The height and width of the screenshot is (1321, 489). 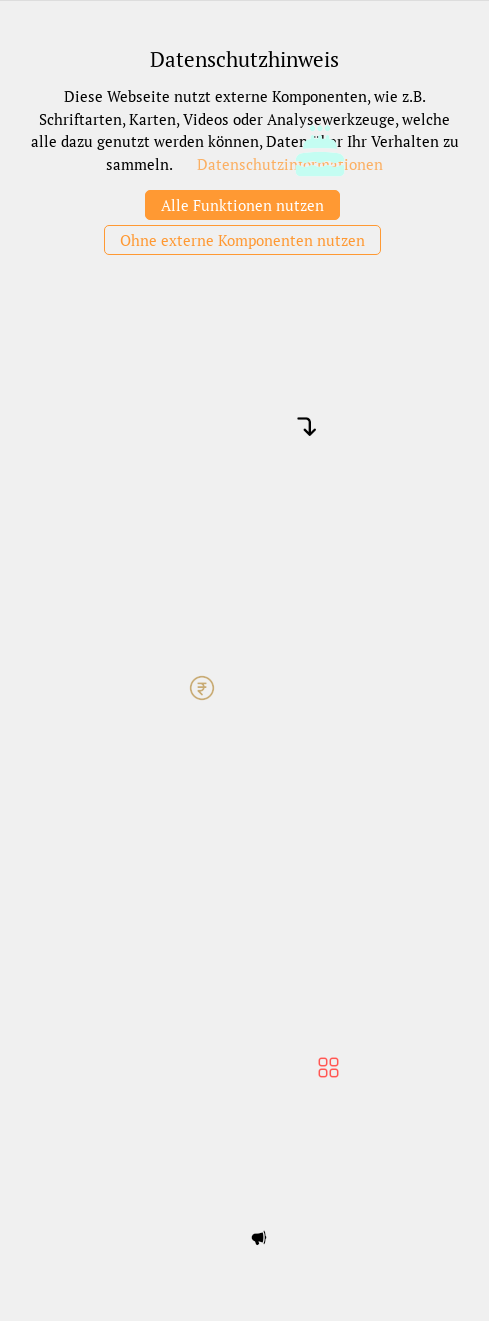 I want to click on view all apps or menu, so click(x=328, y=1067).